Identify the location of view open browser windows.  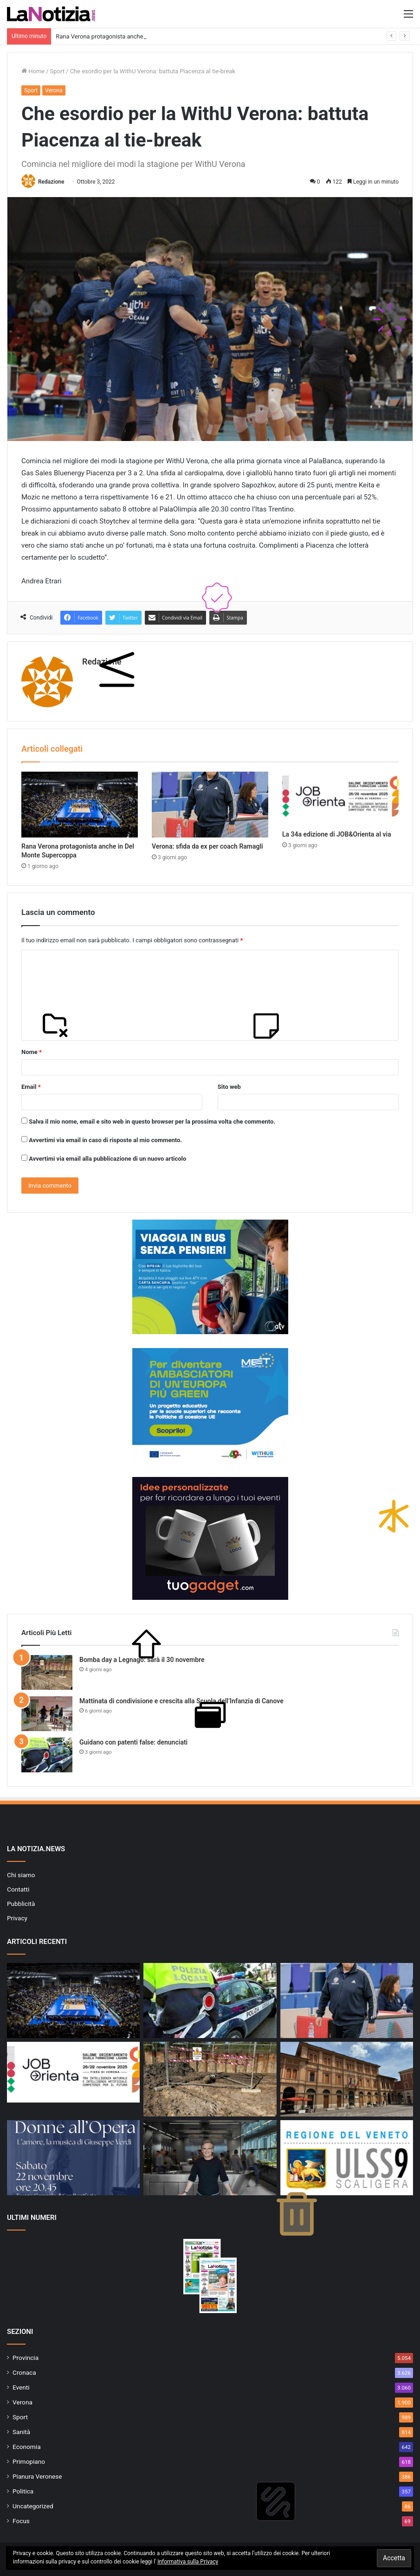
(210, 1715).